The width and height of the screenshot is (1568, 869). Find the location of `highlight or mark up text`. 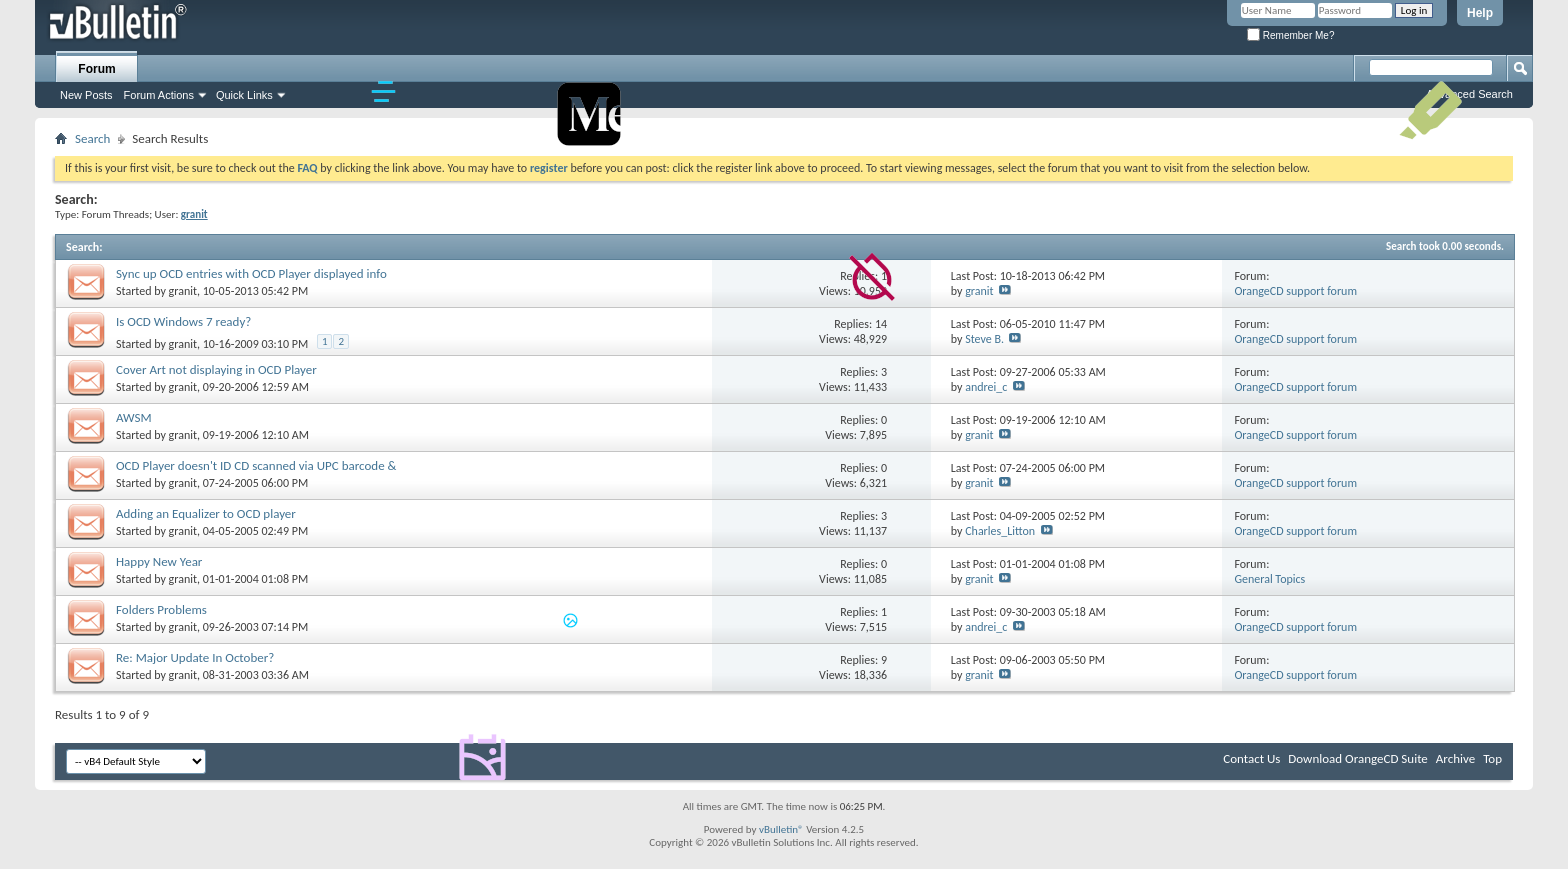

highlight or mark up text is located at coordinates (1431, 111).